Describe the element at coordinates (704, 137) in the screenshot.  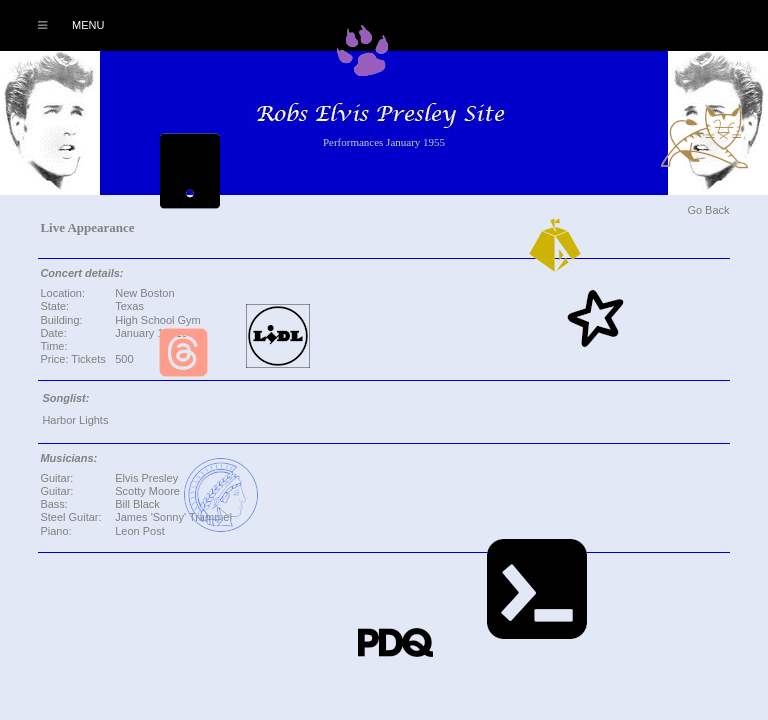
I see `apache tomcat server logo` at that location.